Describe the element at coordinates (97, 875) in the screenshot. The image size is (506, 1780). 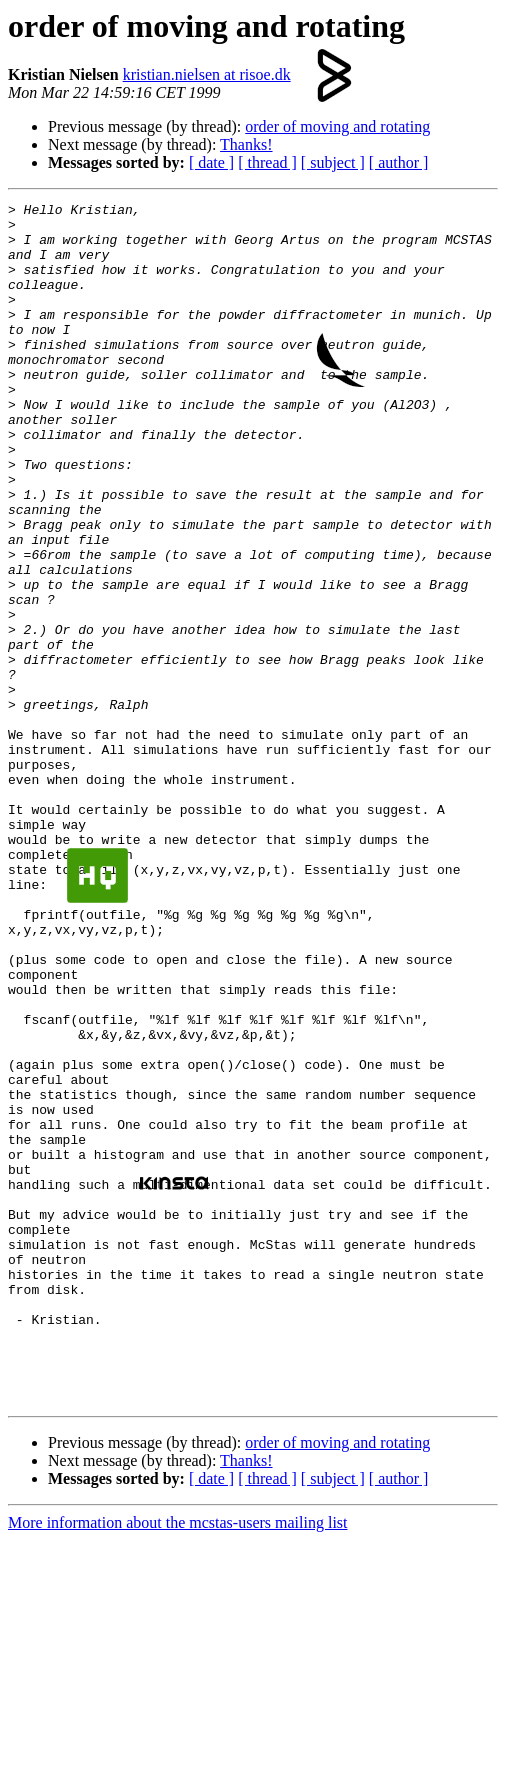
I see `indicates high quality media or streaming option` at that location.